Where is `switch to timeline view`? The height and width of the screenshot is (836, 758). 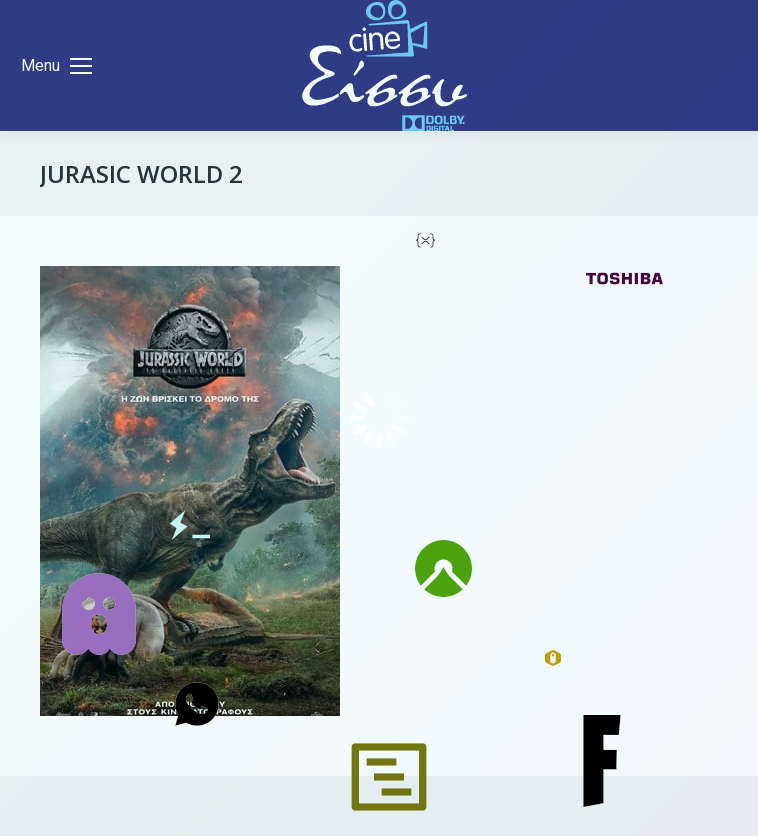
switch to timeline view is located at coordinates (389, 777).